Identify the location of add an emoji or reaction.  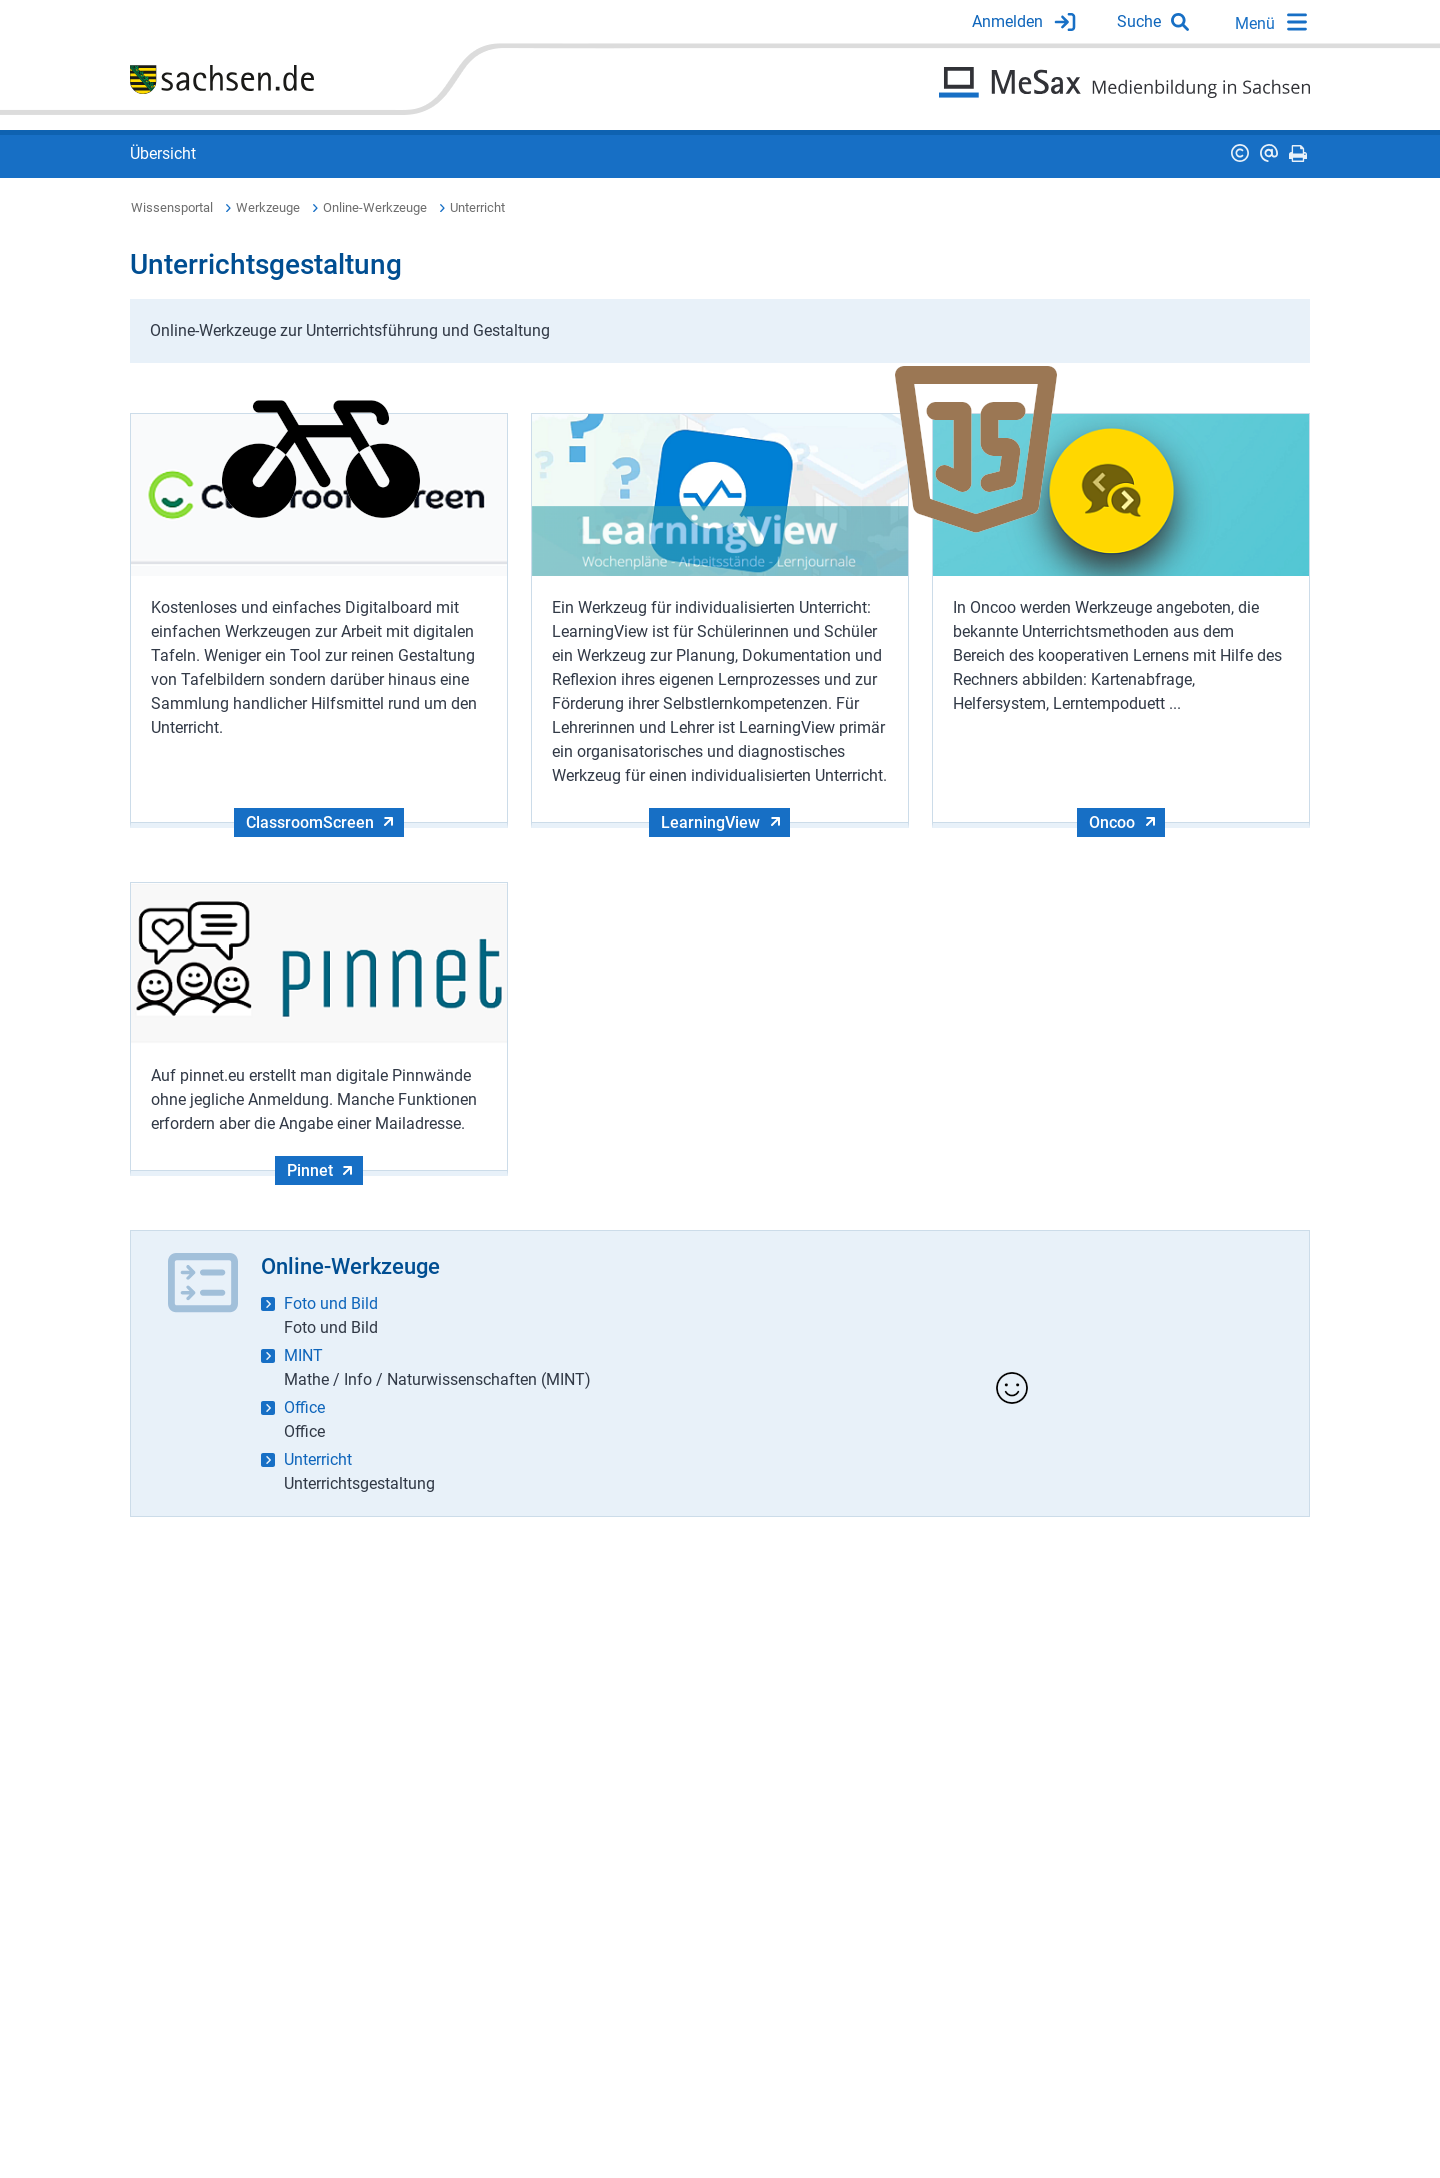
(1012, 1388).